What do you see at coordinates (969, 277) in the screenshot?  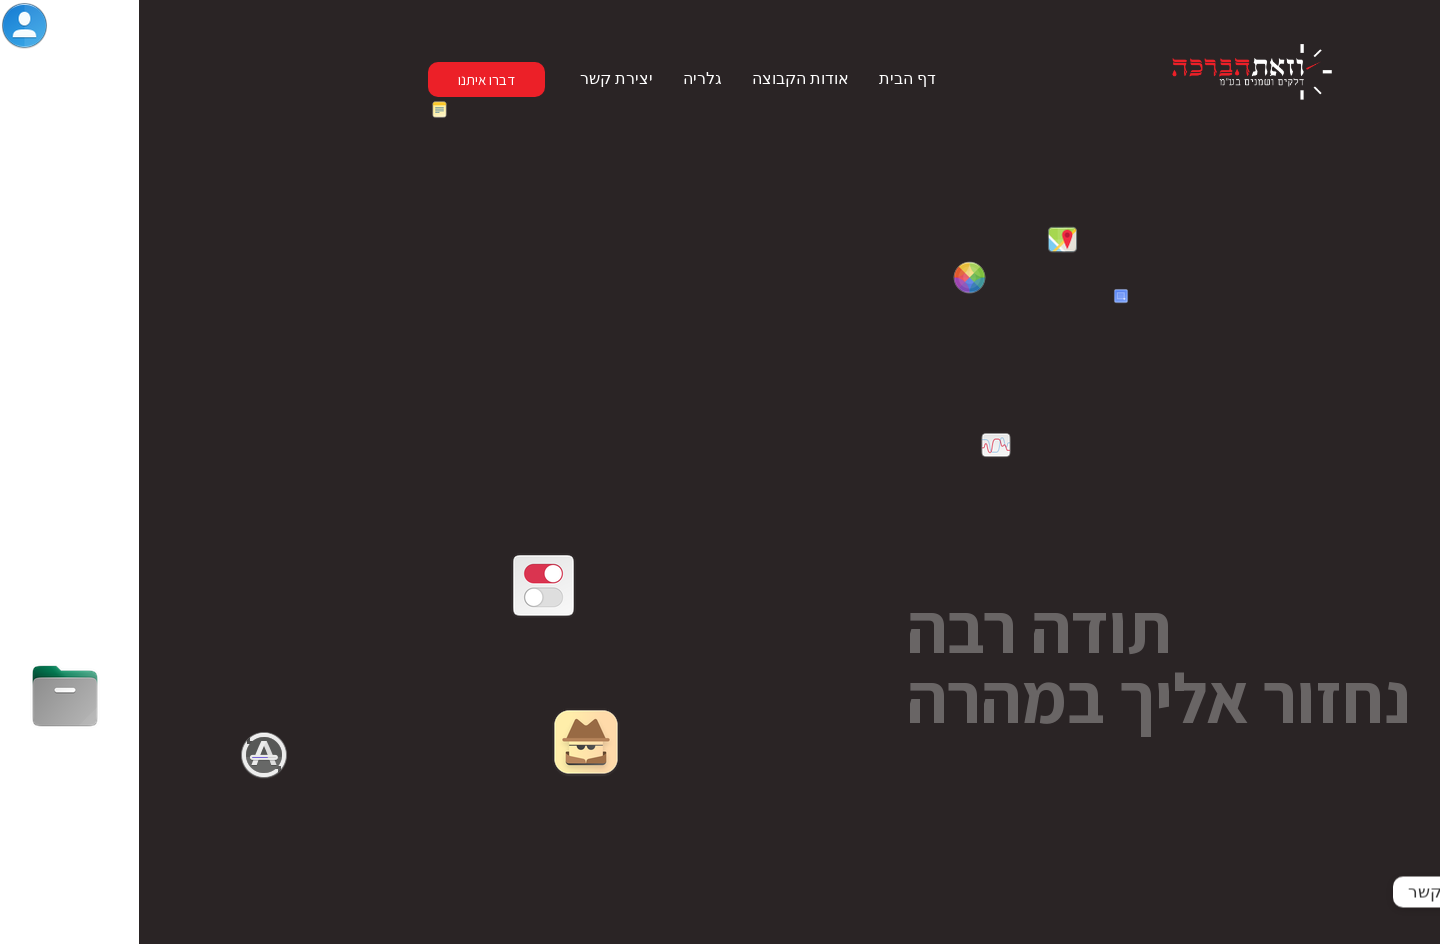 I see `access color and theme preferences` at bounding box center [969, 277].